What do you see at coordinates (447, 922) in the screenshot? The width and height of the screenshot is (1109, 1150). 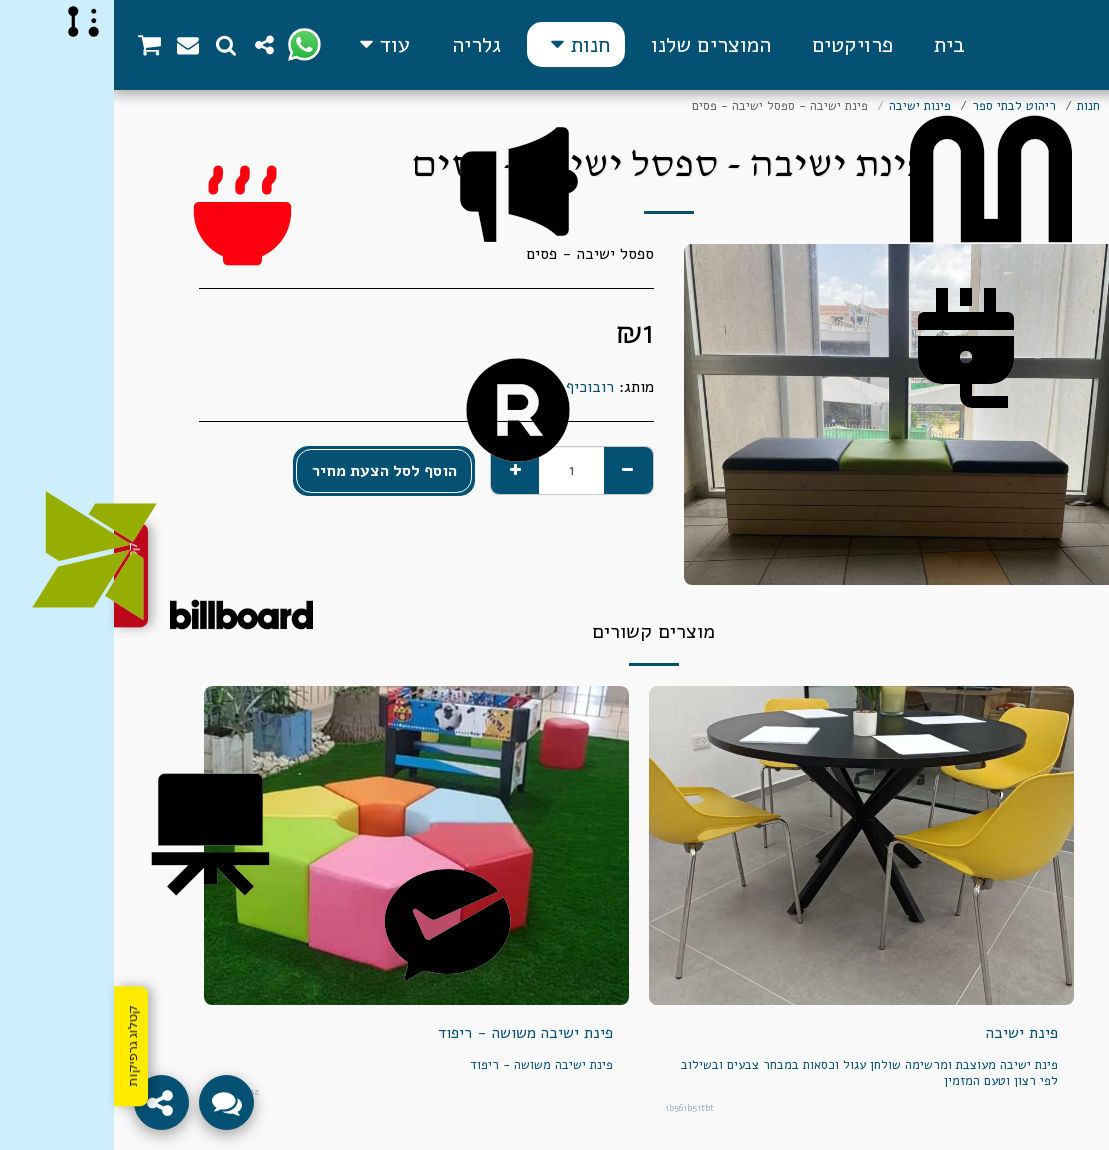 I see `pay with wechat pay` at bounding box center [447, 922].